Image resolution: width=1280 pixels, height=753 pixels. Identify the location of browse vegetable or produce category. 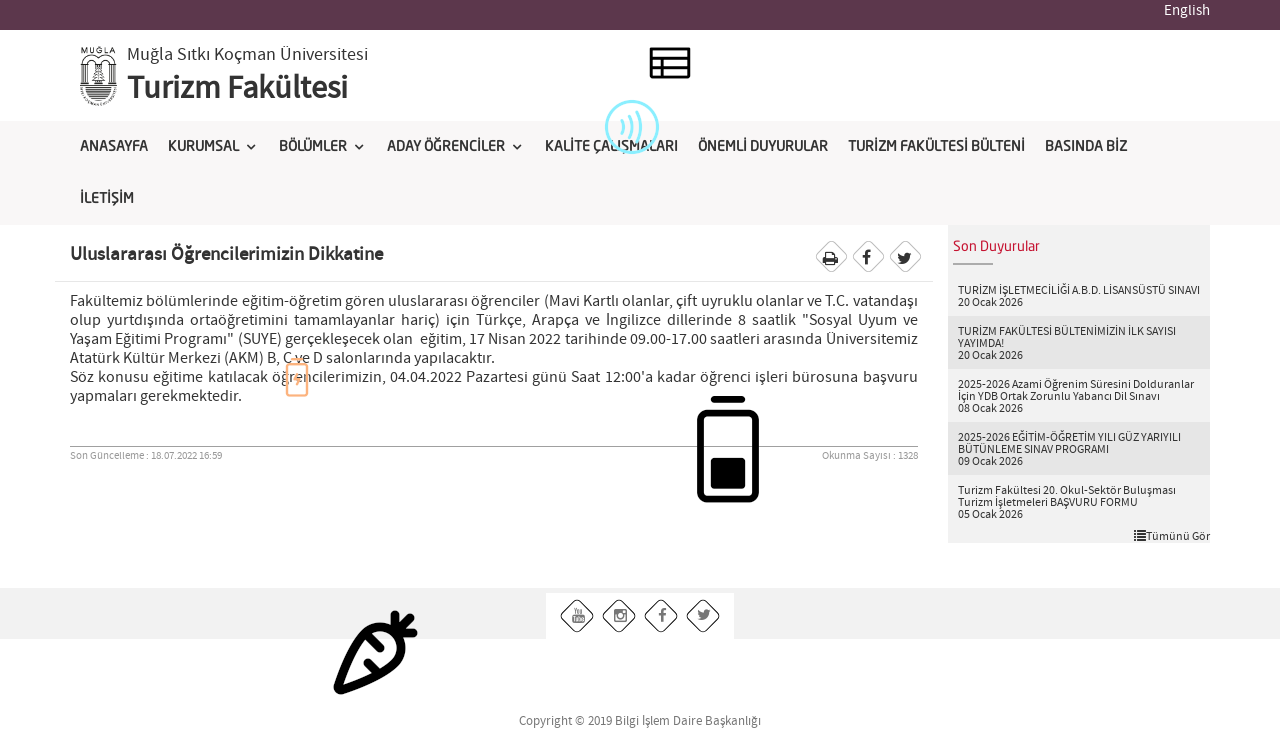
(374, 654).